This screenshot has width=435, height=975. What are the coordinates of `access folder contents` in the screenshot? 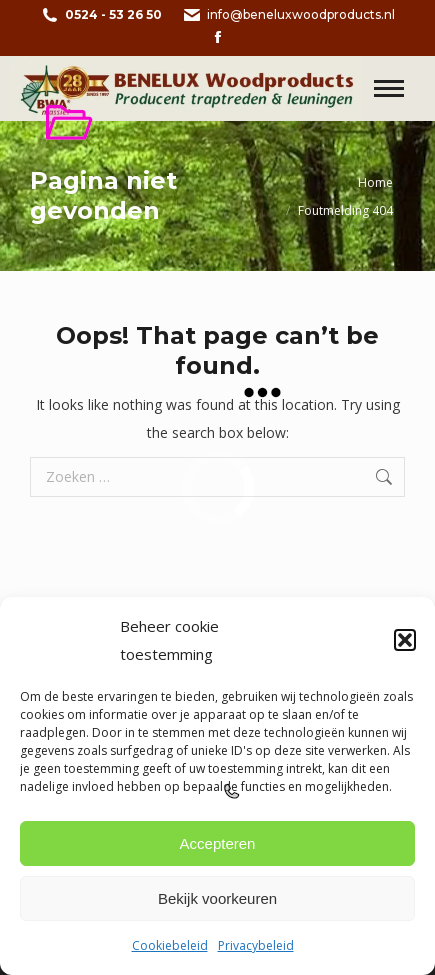 It's located at (67, 121).